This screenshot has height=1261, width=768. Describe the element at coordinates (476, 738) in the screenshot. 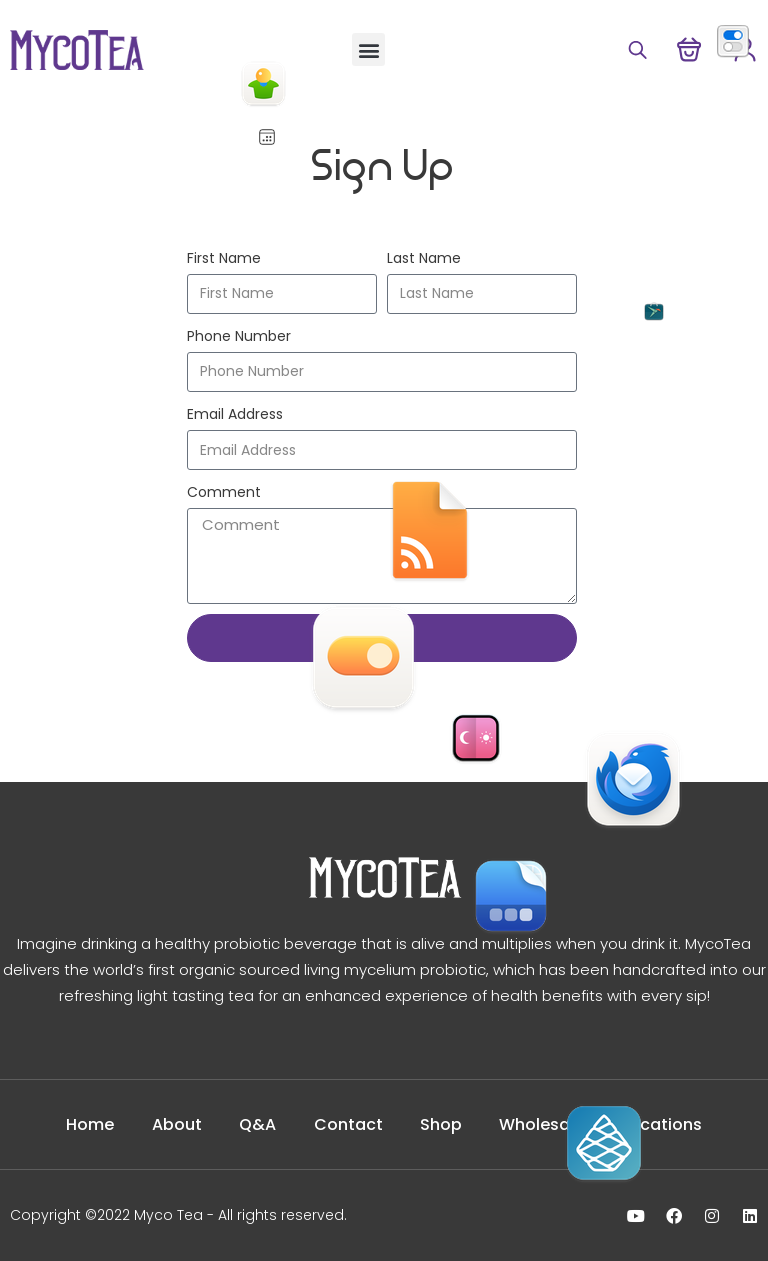

I see `open dynamic wallpaper editor app` at that location.